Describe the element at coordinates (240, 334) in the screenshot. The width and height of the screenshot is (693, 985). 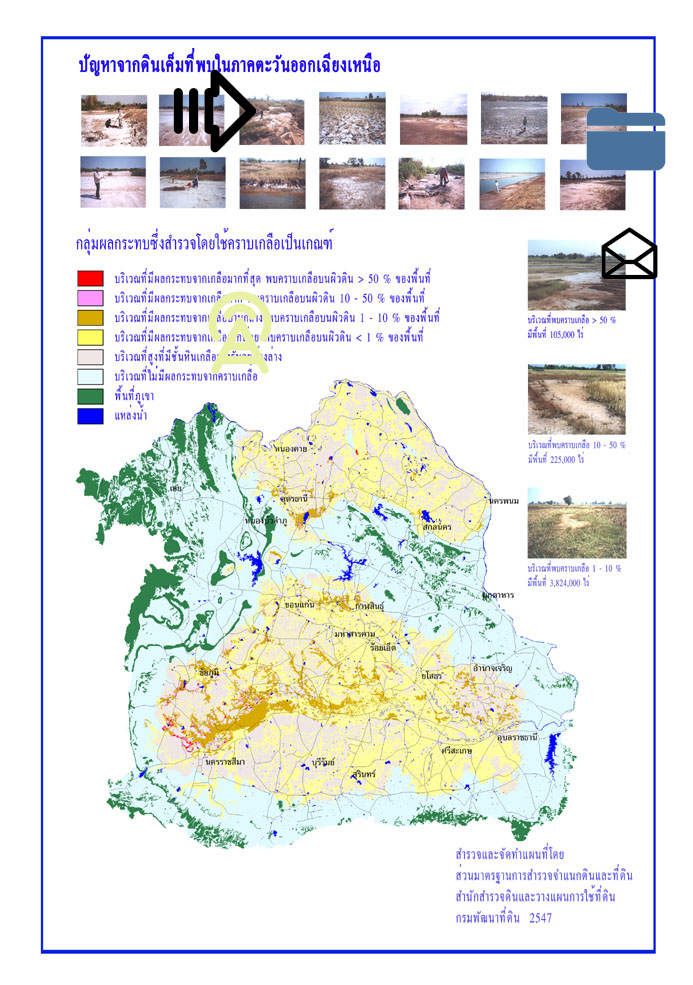
I see `indicates cellular network signal or coverage` at that location.